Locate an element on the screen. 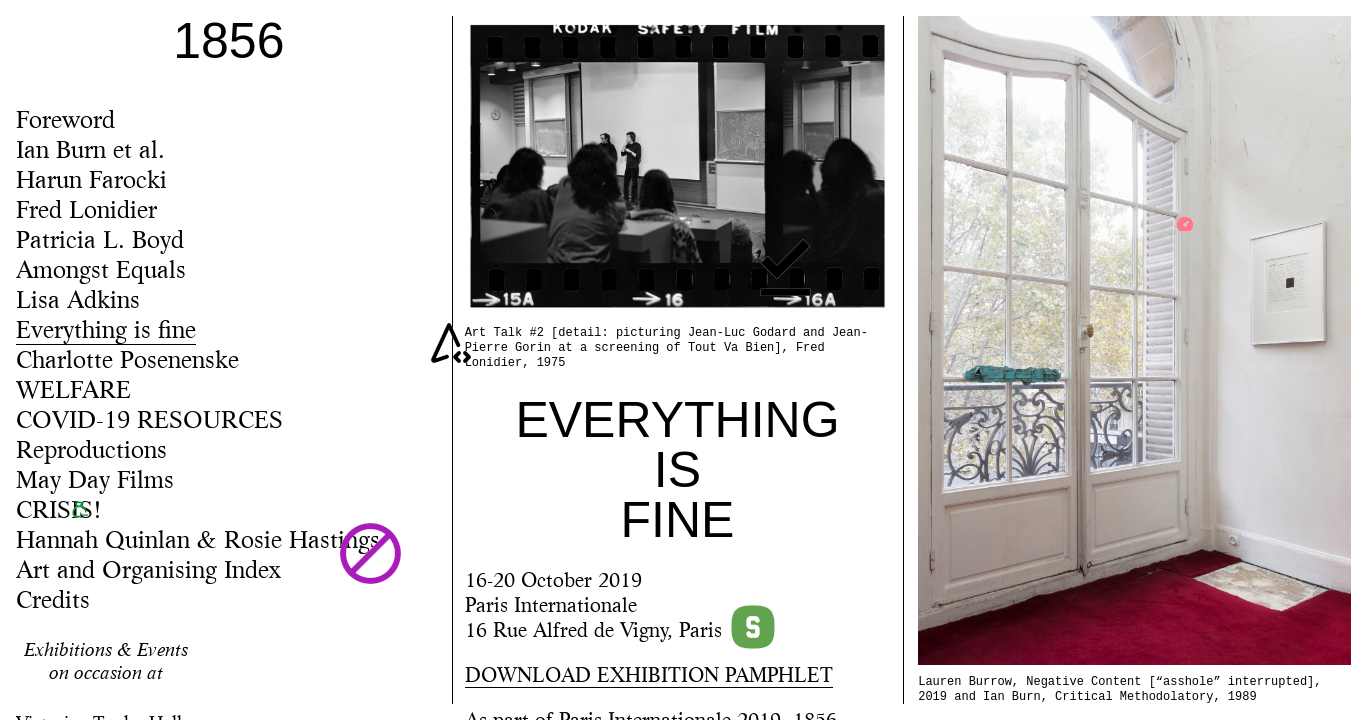 This screenshot has height=720, width=1367. deduct funds or reduce balance is located at coordinates (79, 509).